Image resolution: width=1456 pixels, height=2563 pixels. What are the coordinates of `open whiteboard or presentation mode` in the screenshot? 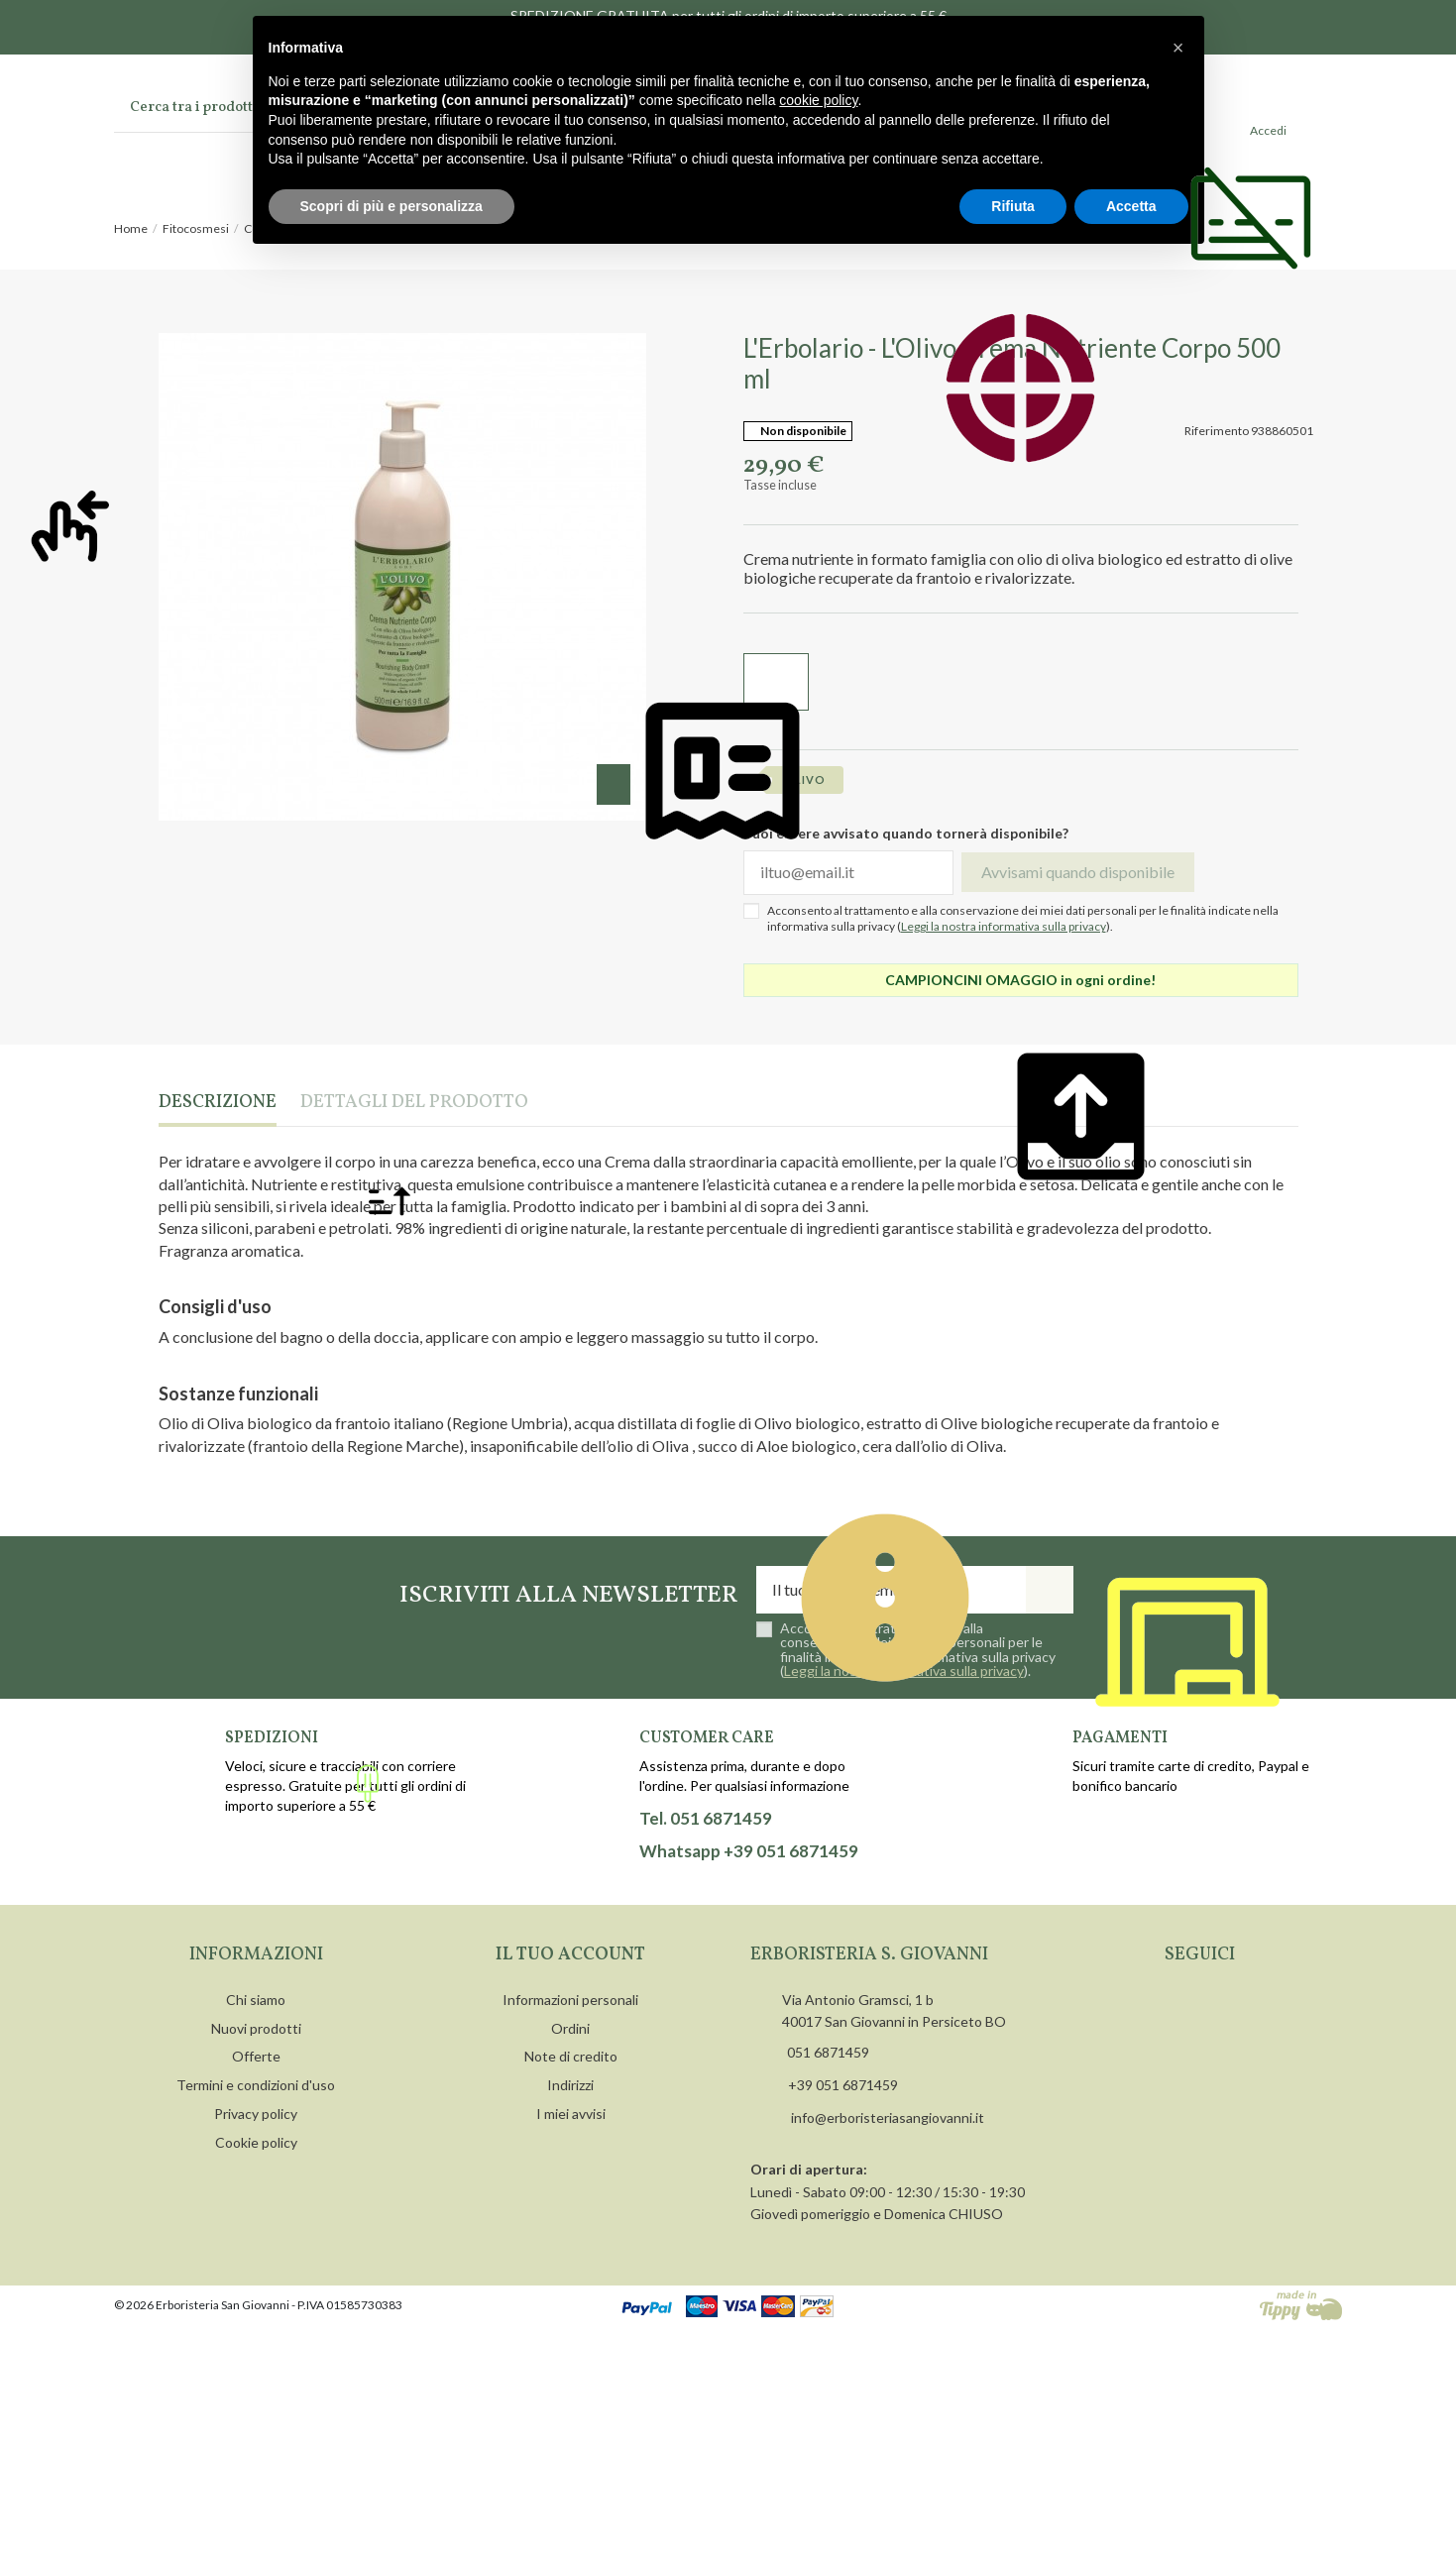 It's located at (1187, 1645).